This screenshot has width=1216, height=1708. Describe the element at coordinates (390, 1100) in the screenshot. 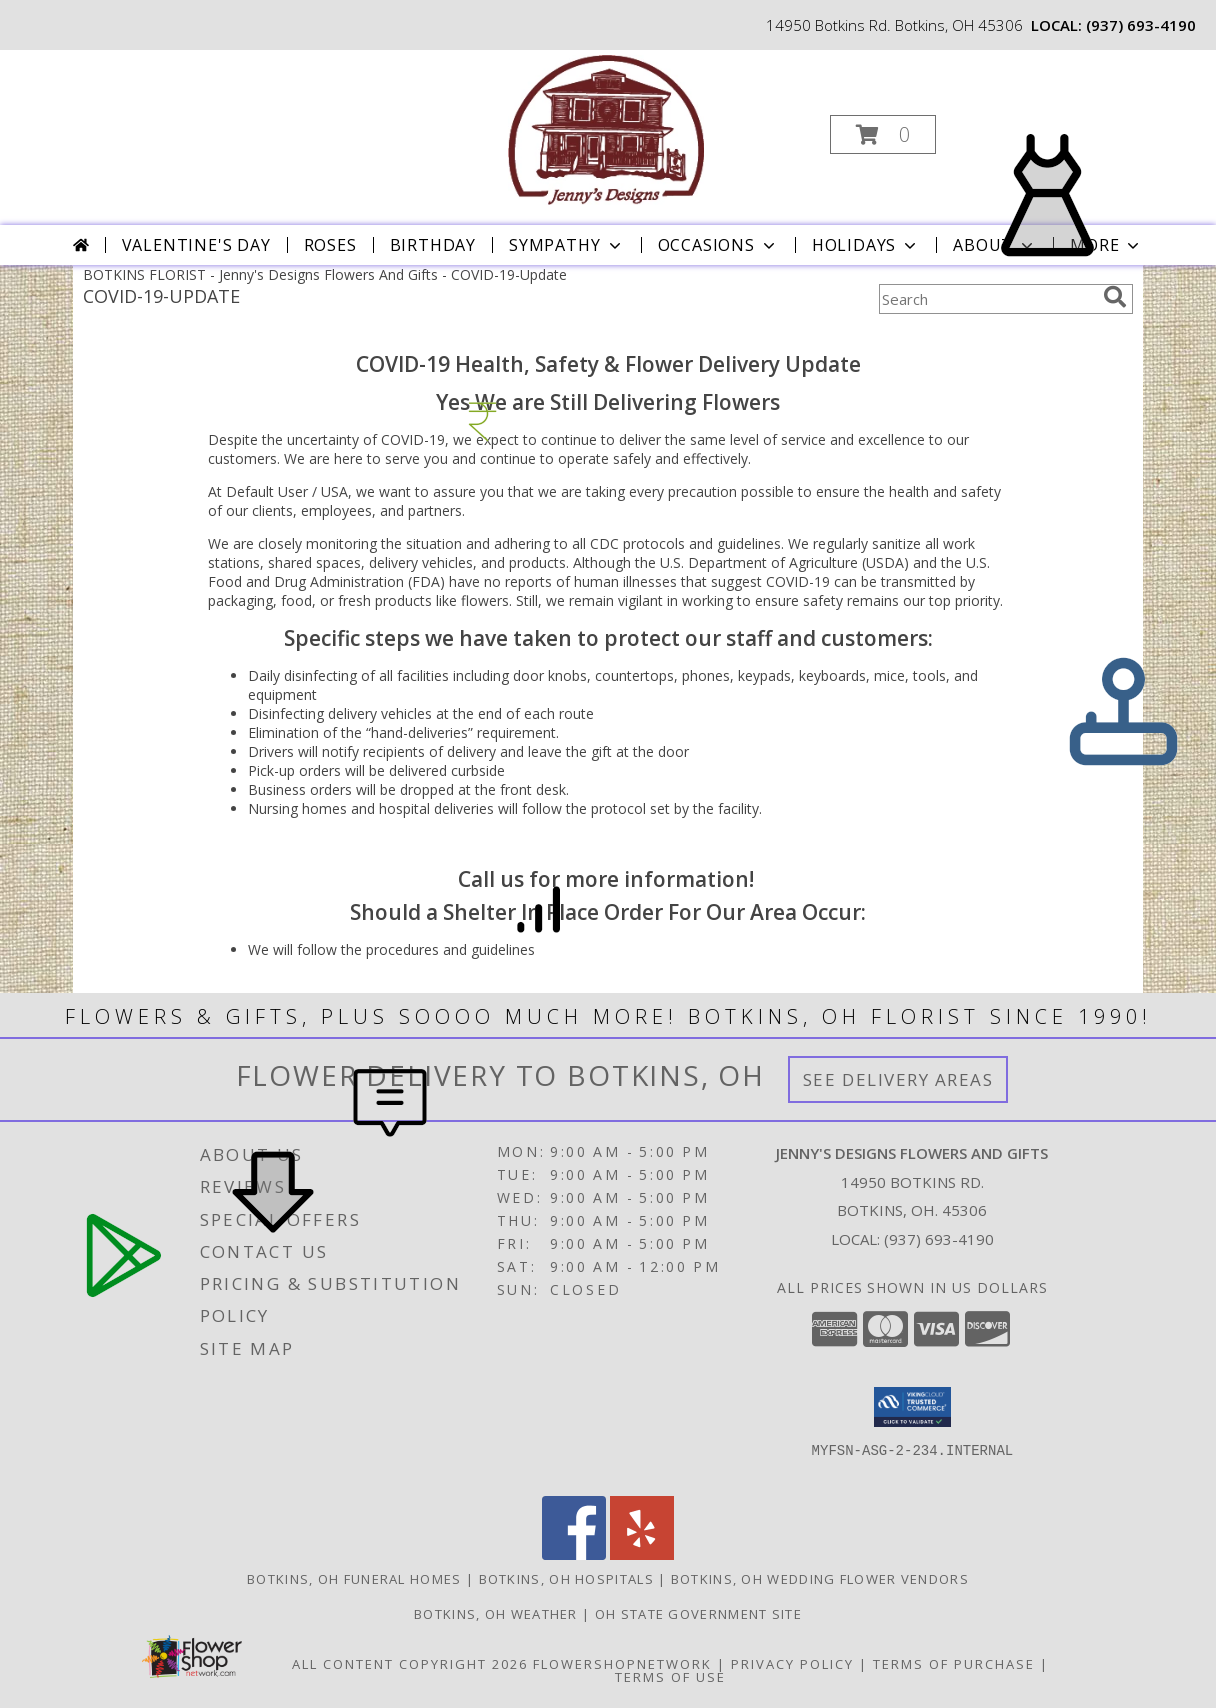

I see `open chat or messaging` at that location.